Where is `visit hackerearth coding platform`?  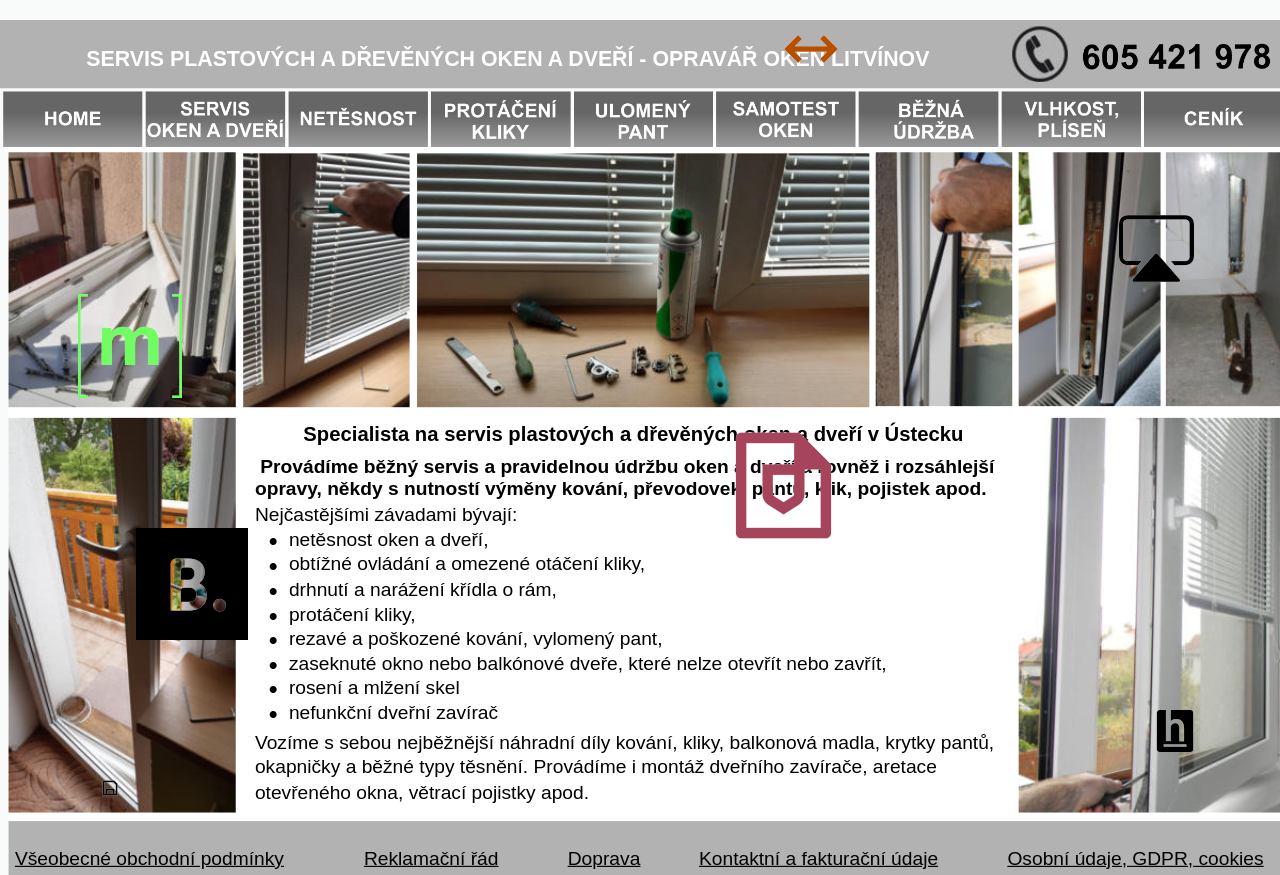
visit hackerearth coding platform is located at coordinates (1175, 731).